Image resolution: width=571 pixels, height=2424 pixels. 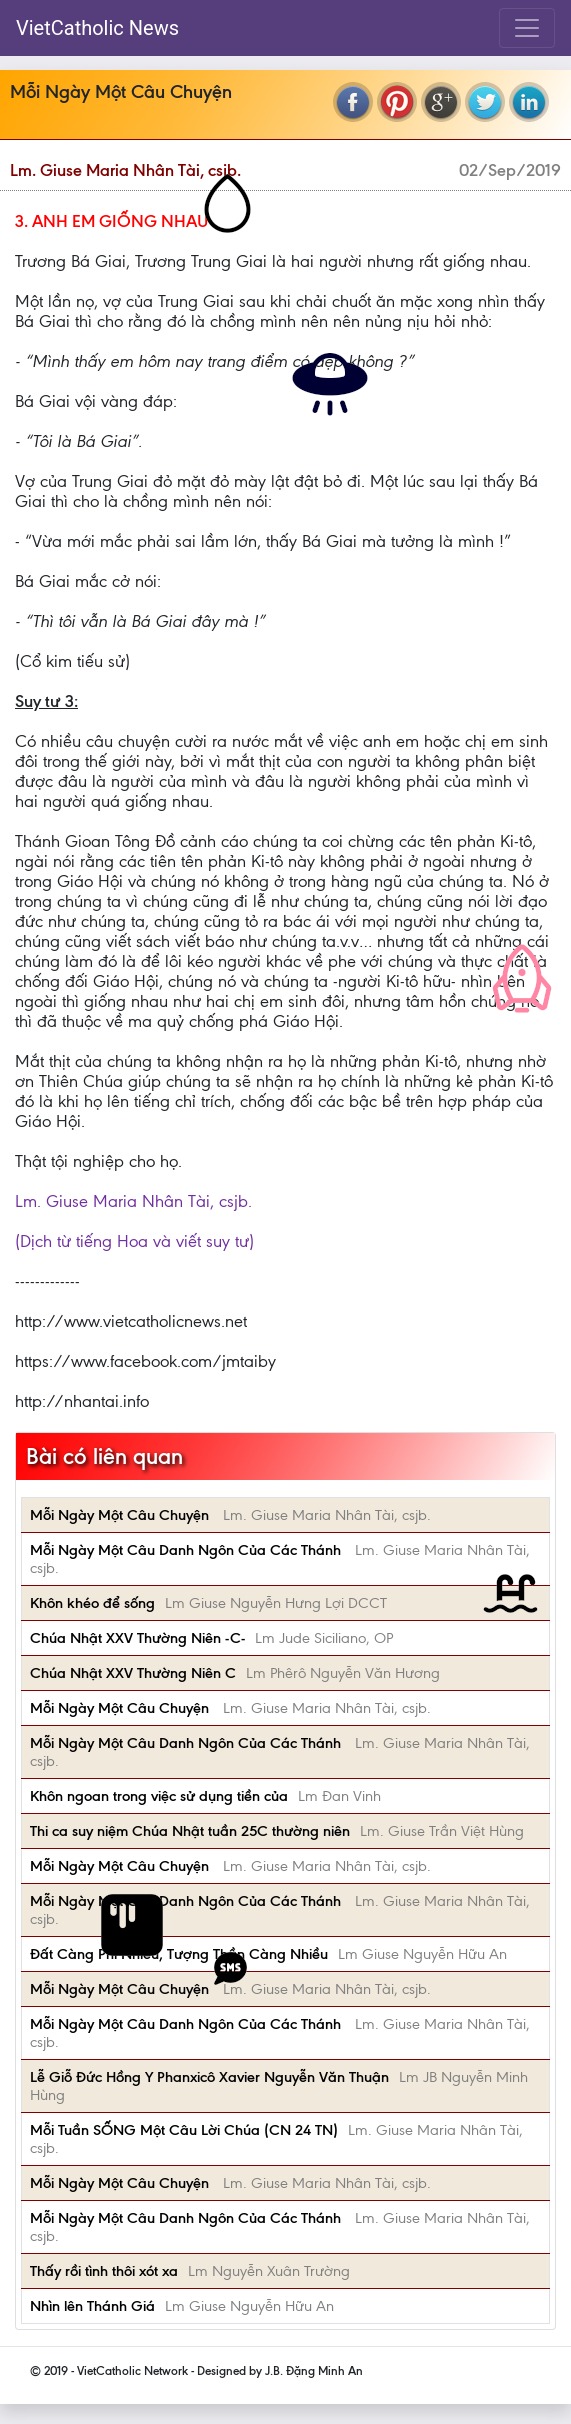 What do you see at coordinates (230, 1968) in the screenshot?
I see `open text messaging app` at bounding box center [230, 1968].